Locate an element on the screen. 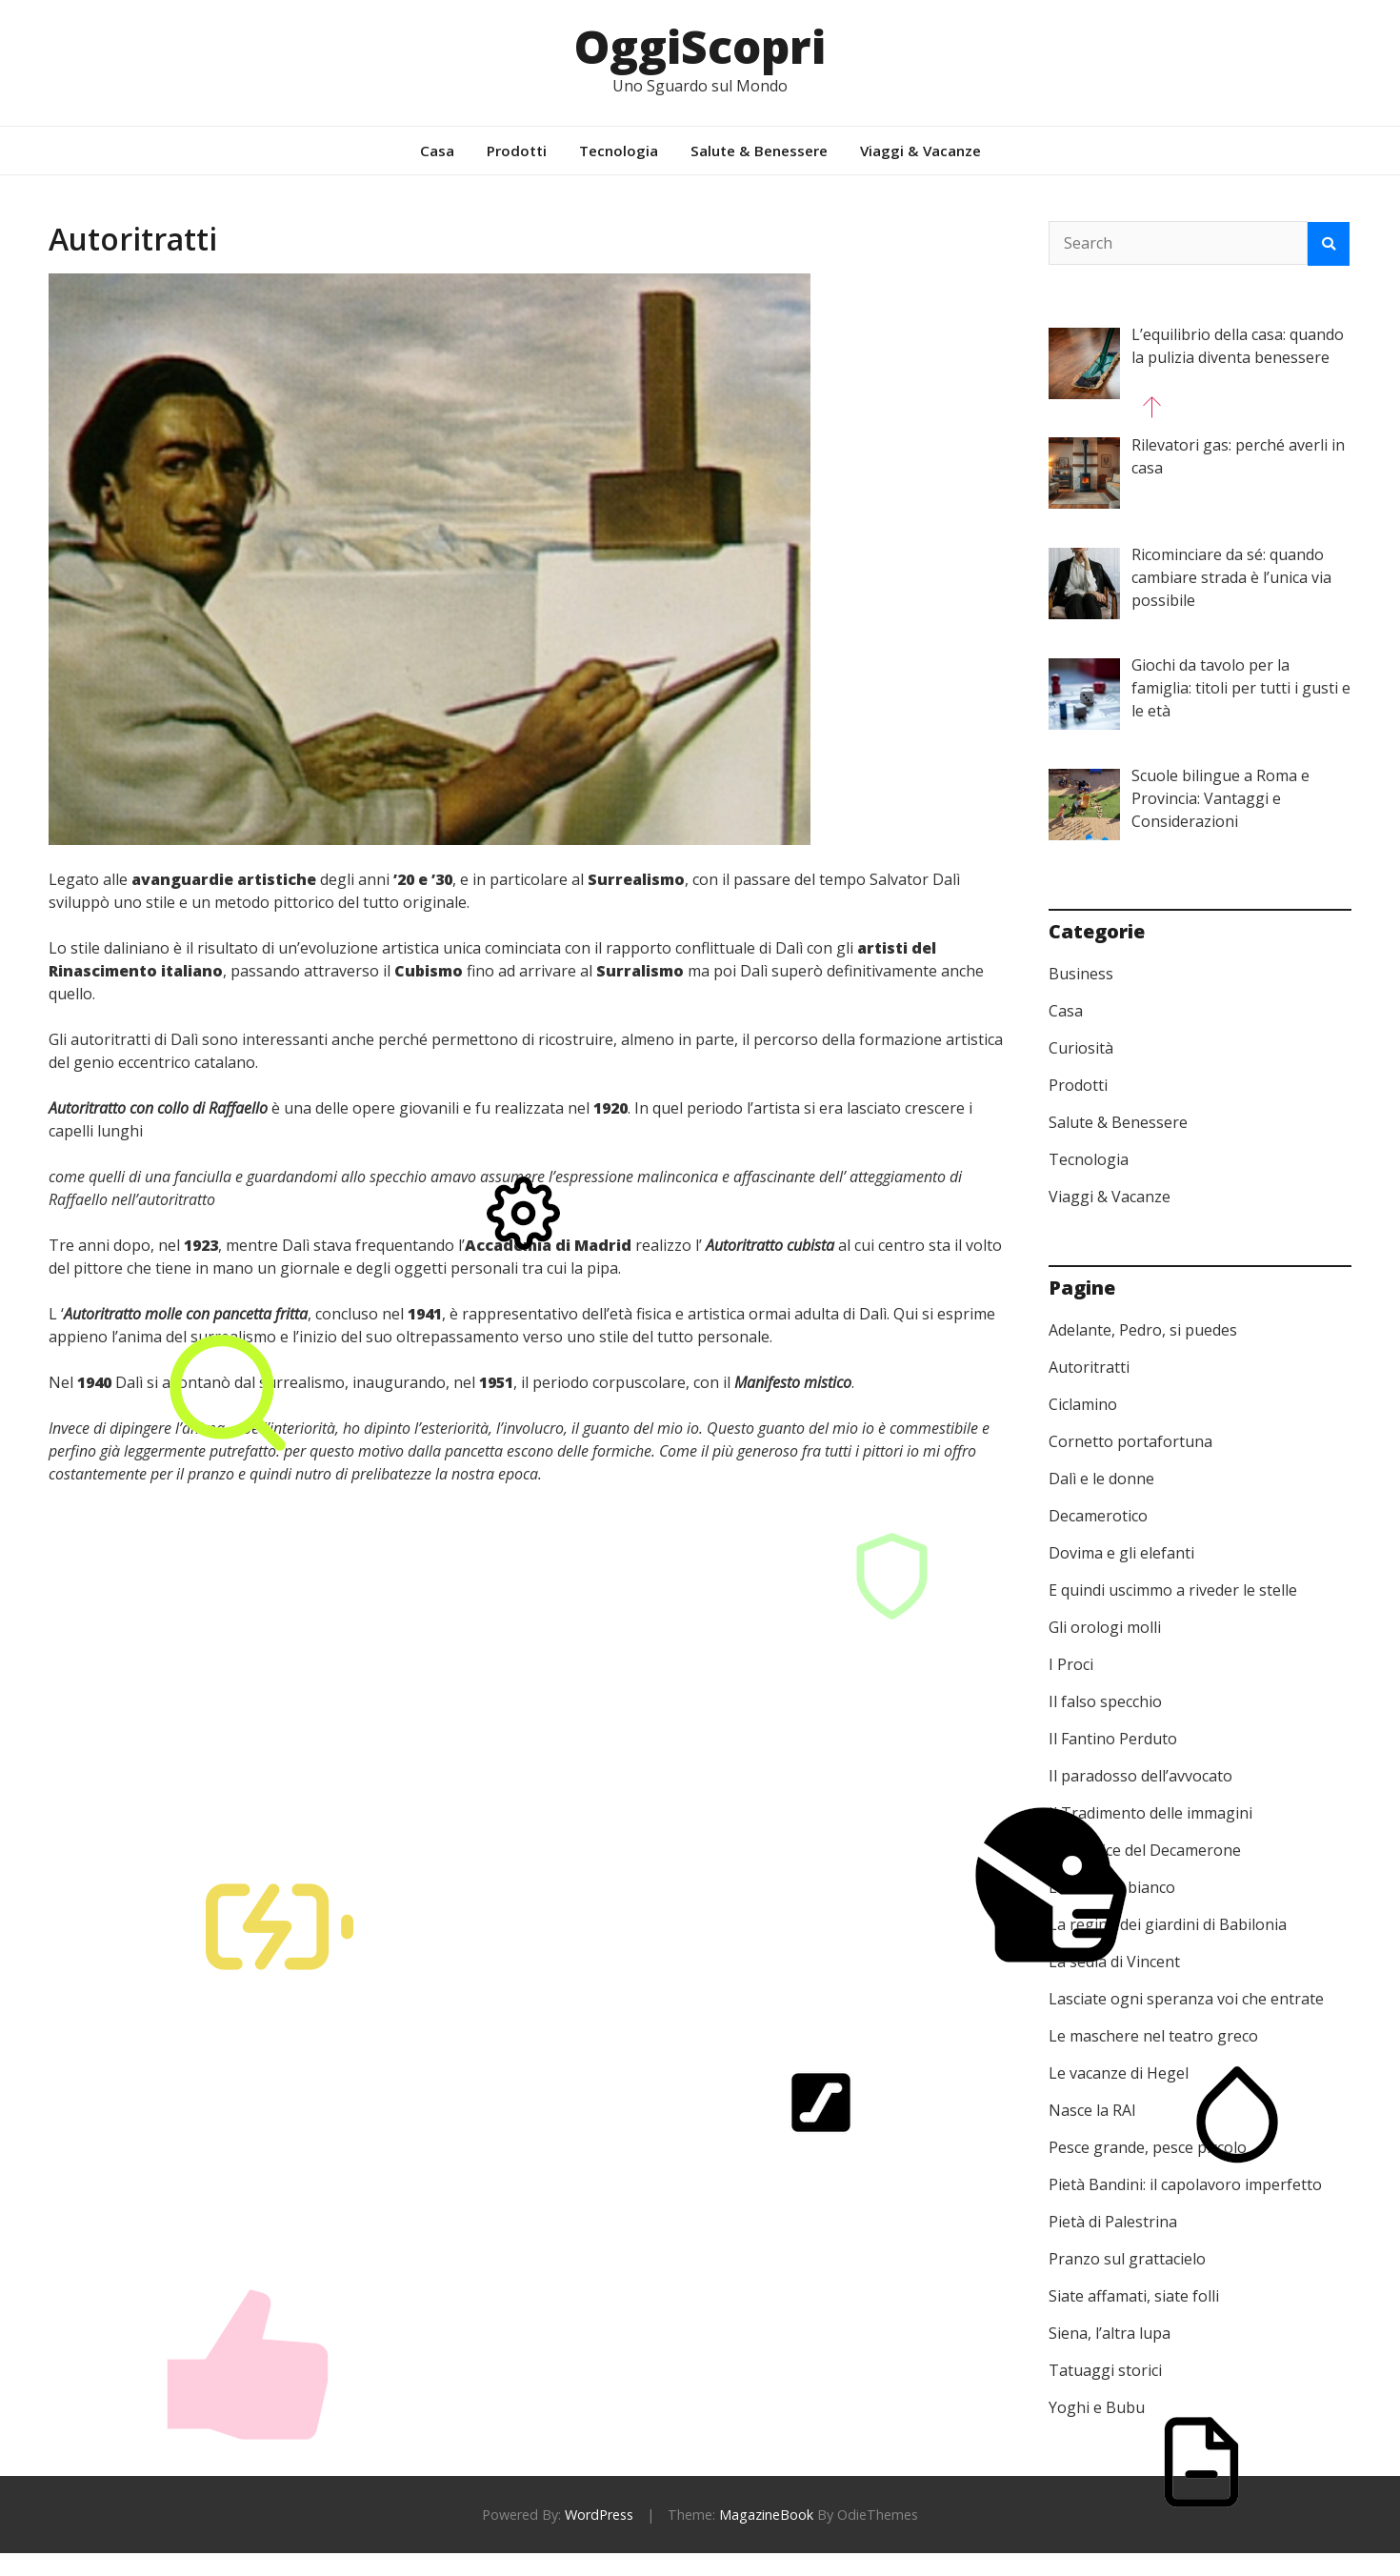 This screenshot has height=2576, width=1400. indicates escalator access nearby is located at coordinates (821, 2103).